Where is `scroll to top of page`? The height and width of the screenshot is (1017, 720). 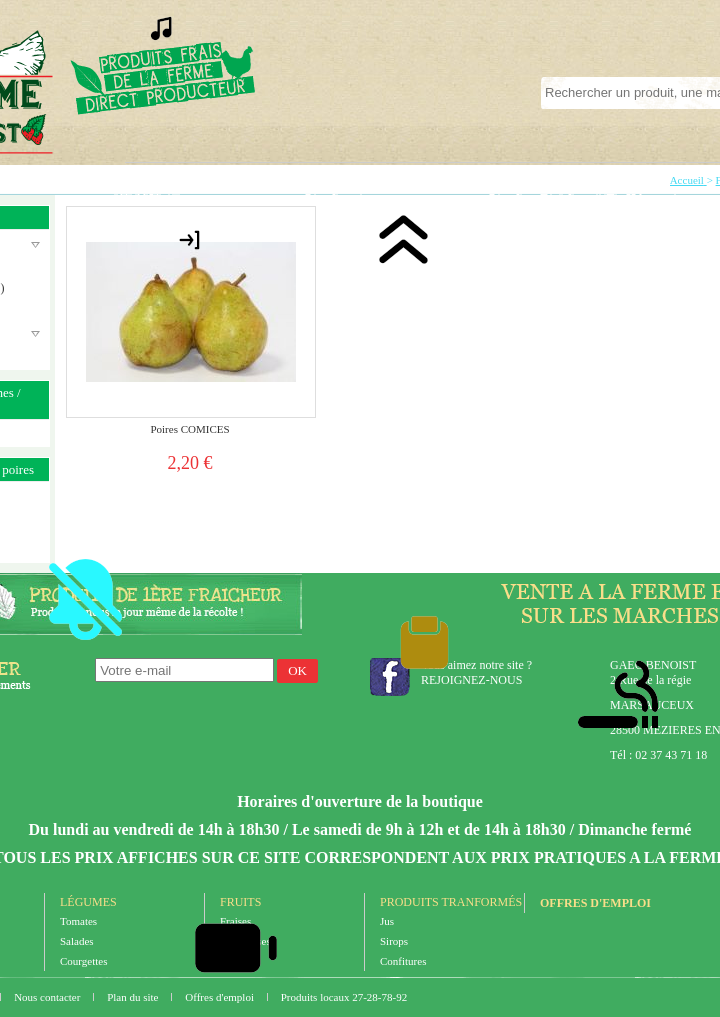 scroll to top of page is located at coordinates (403, 239).